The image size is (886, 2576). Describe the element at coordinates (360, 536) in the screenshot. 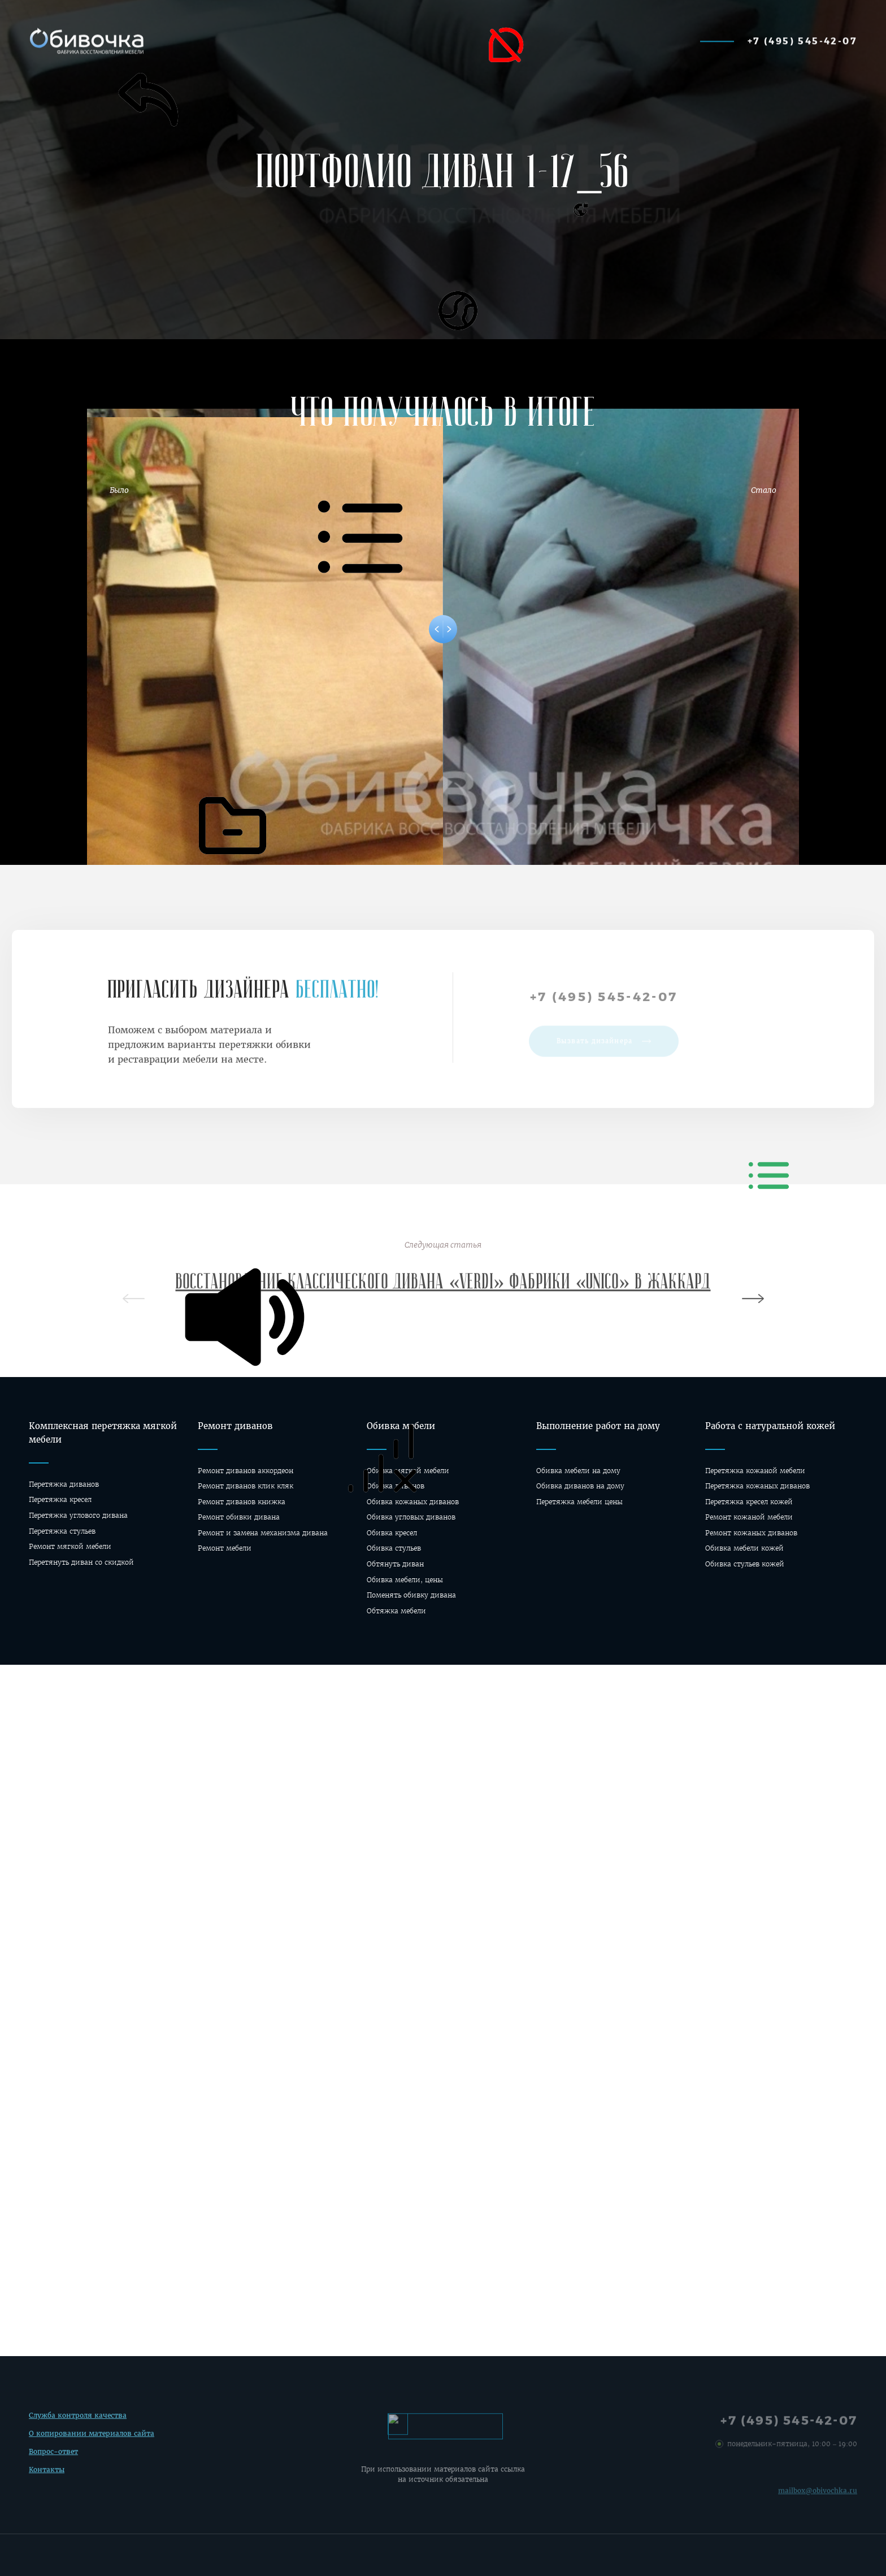

I see `view items as a bulleted list` at that location.